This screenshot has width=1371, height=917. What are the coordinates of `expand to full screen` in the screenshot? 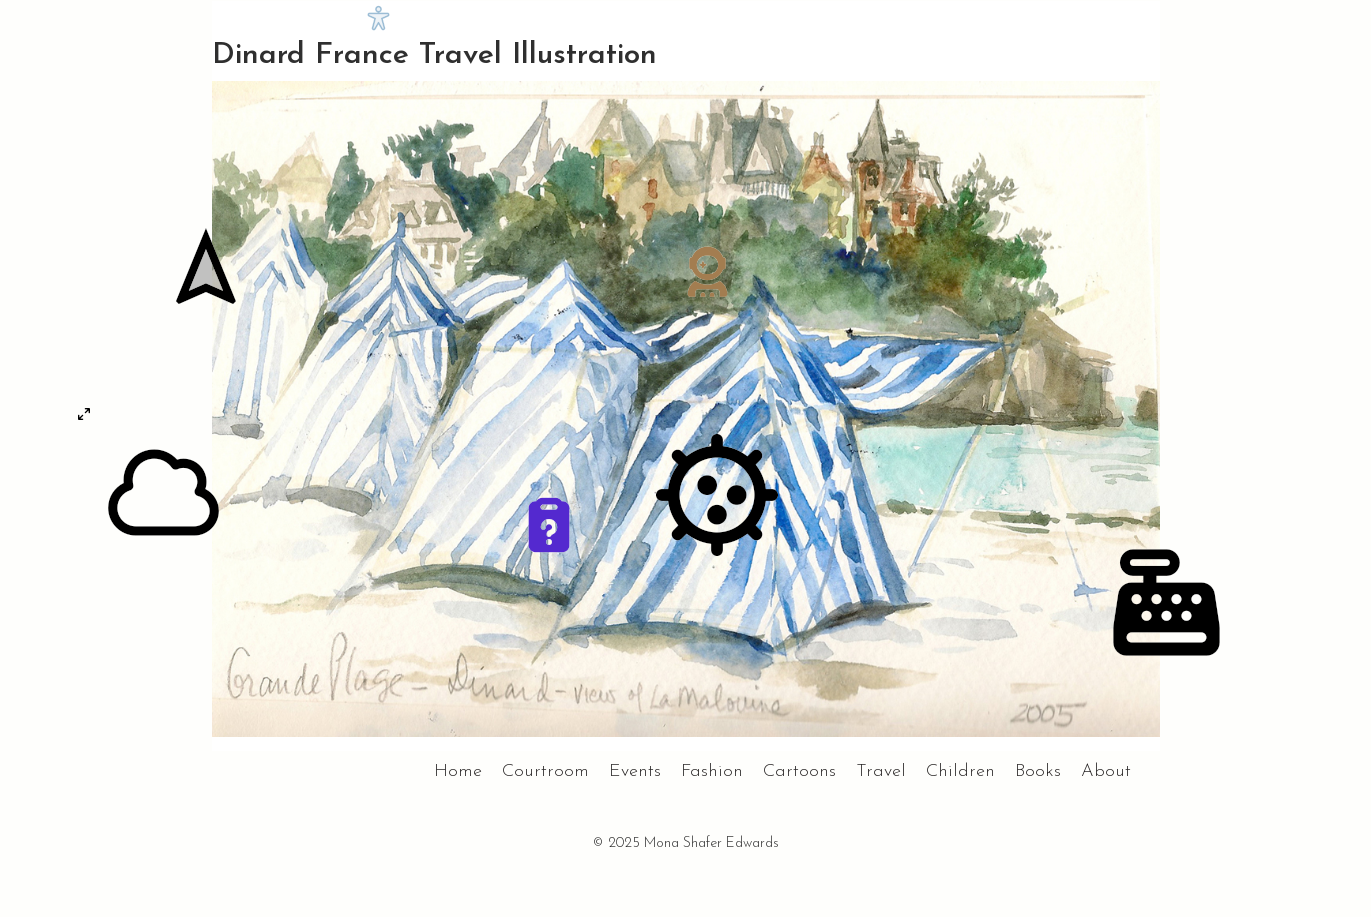 It's located at (84, 414).